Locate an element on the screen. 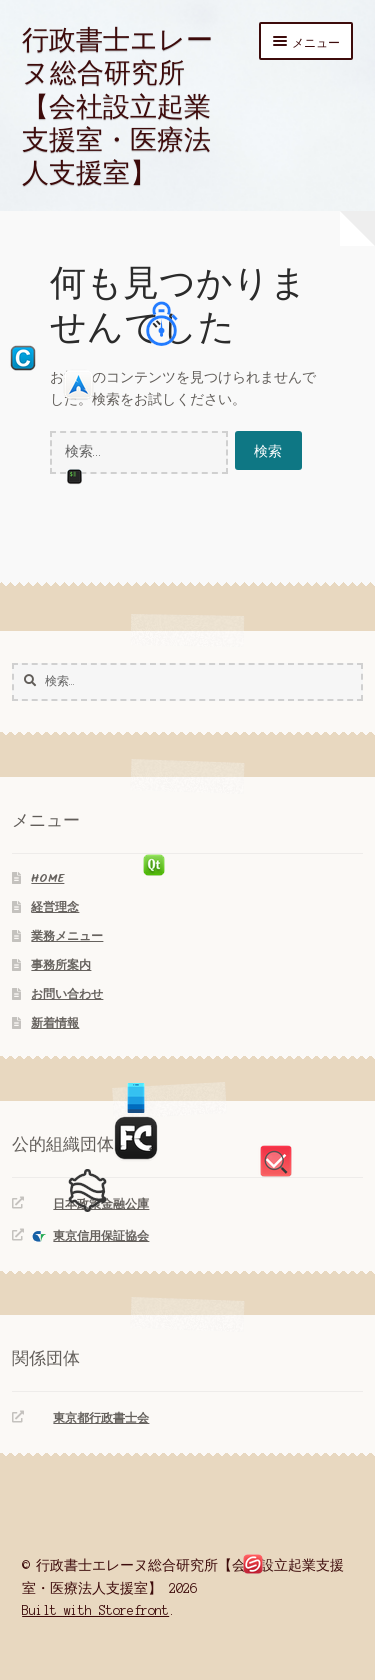  open xterm terminal application is located at coordinates (74, 476).